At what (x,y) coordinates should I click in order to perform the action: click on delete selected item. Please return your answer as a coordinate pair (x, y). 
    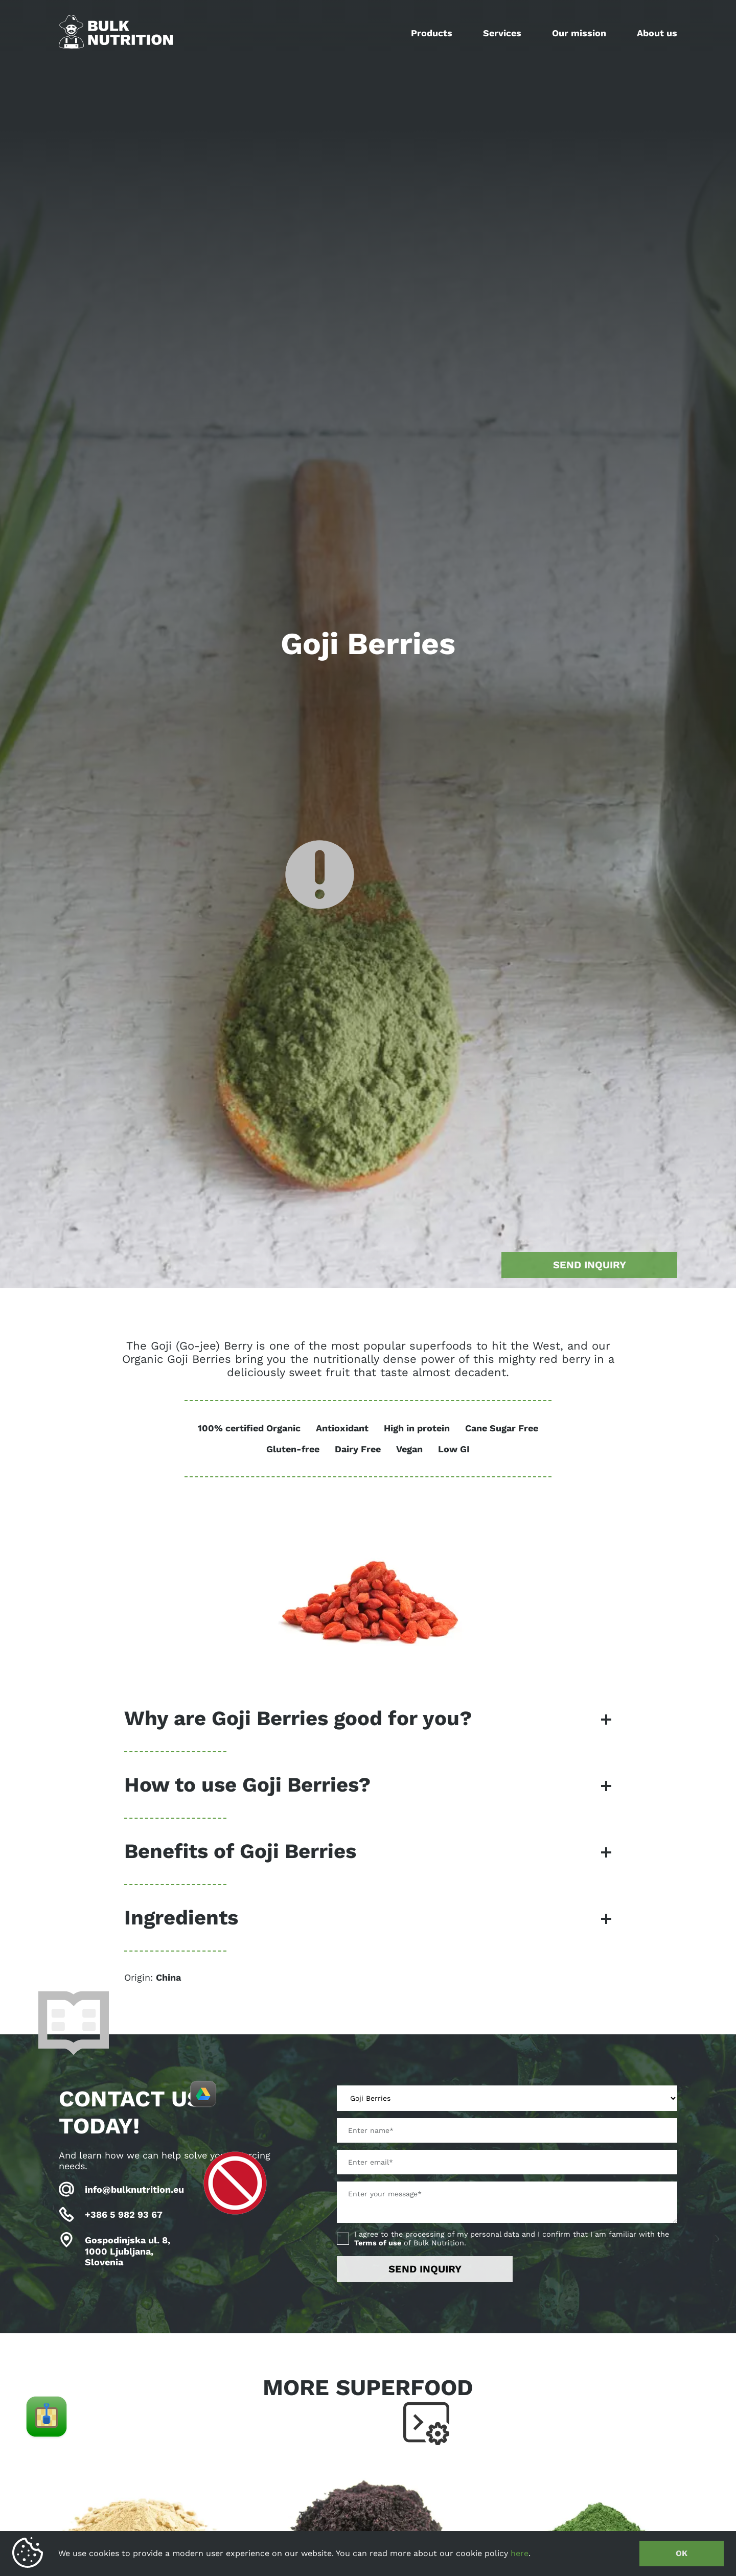
    Looking at the image, I should click on (235, 2183).